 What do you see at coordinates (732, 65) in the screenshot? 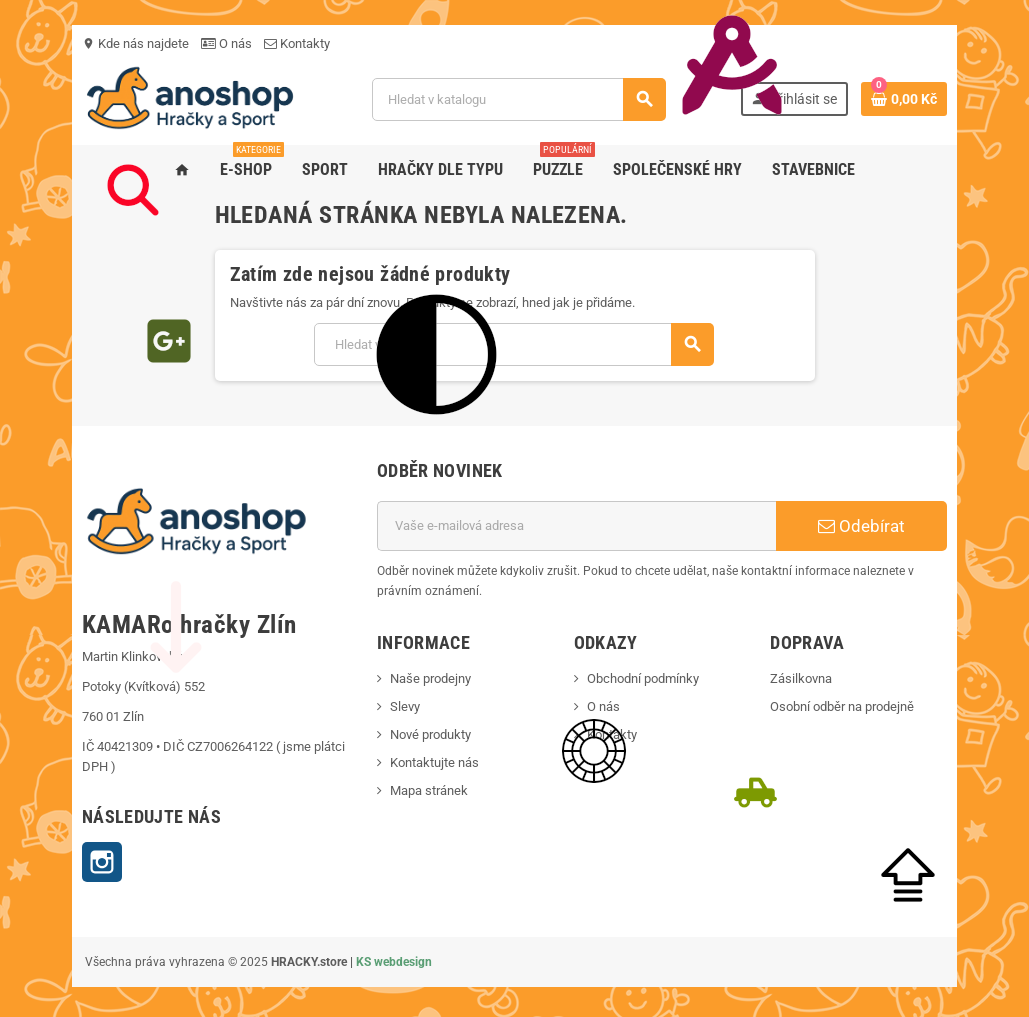
I see `access drawing or drafting tools` at bounding box center [732, 65].